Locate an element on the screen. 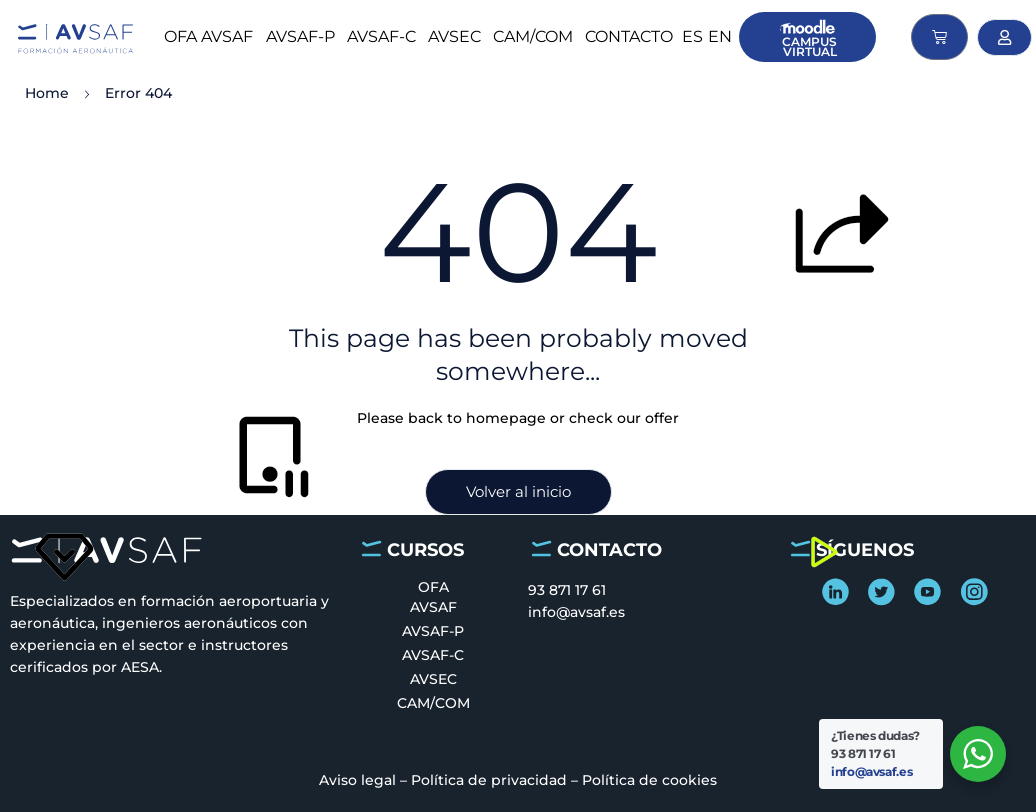 This screenshot has width=1036, height=812. pause media playback on tablet device is located at coordinates (270, 455).